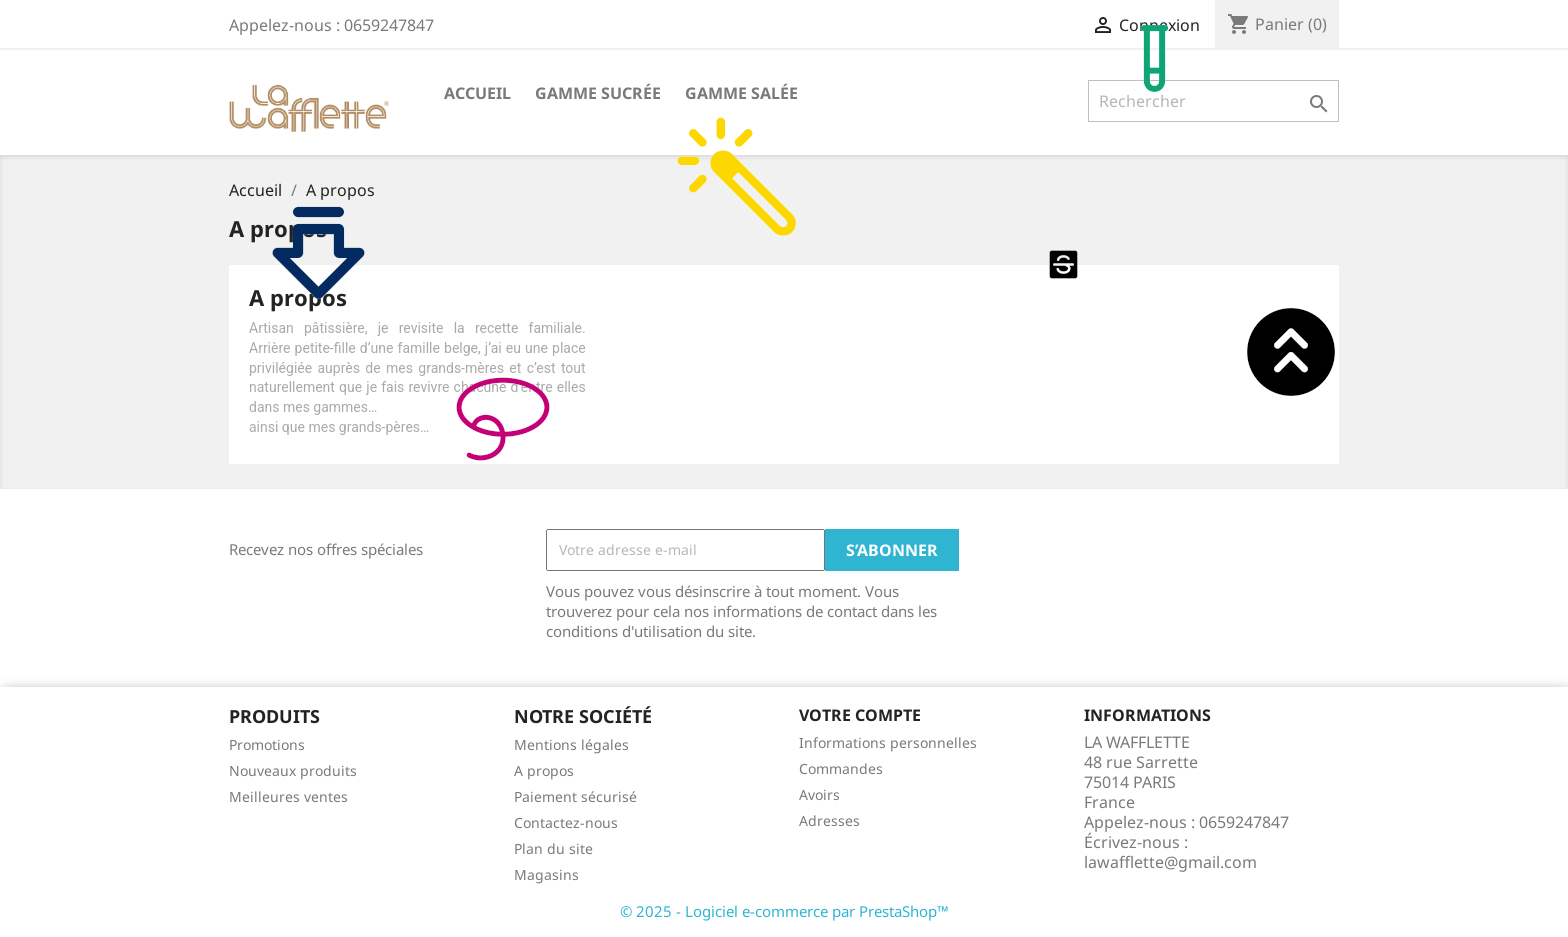  Describe the element at coordinates (738, 178) in the screenshot. I see `apply auto-enhance or magic adjustments` at that location.